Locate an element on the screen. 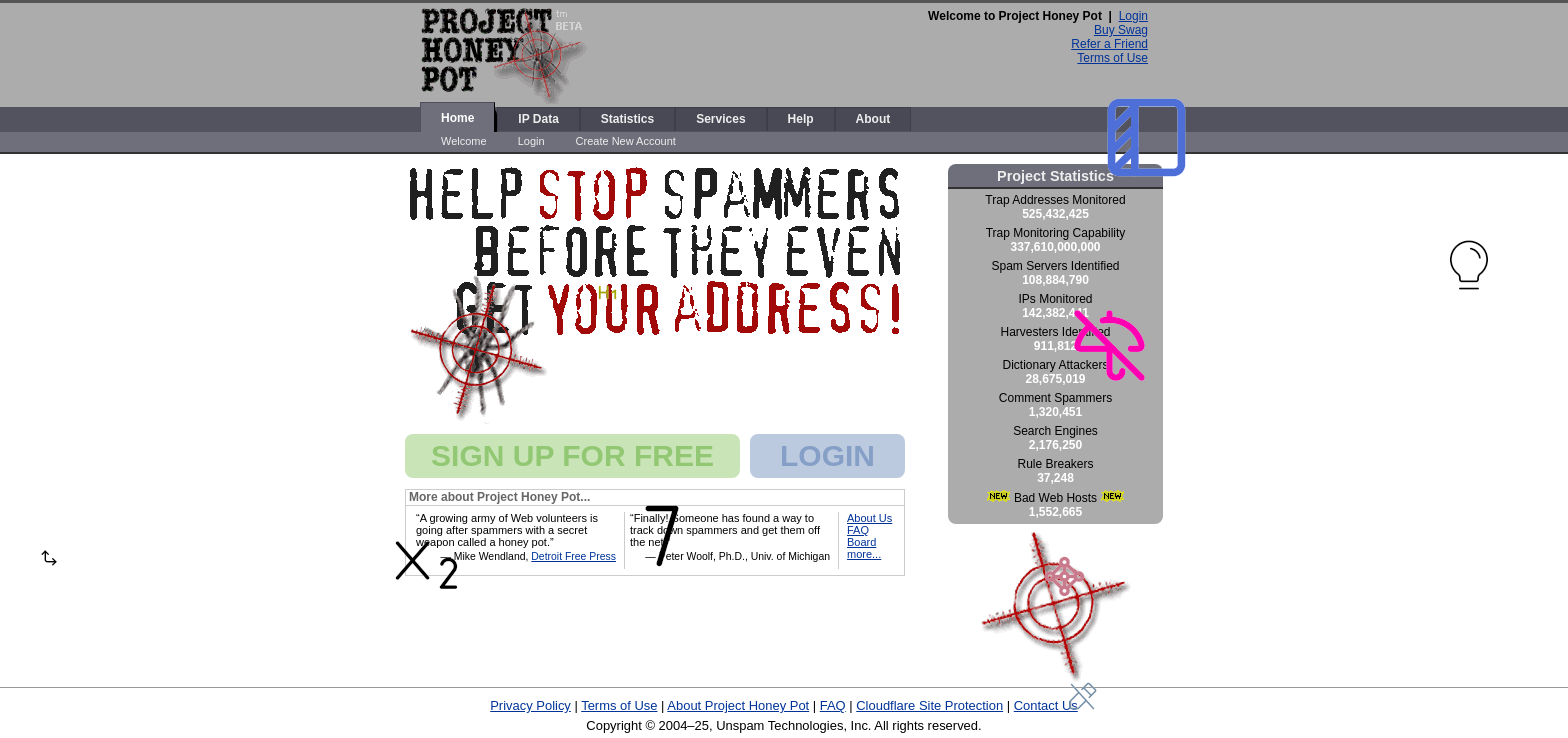 The image size is (1568, 738). indicates the number seven in a list or sequence is located at coordinates (662, 536).